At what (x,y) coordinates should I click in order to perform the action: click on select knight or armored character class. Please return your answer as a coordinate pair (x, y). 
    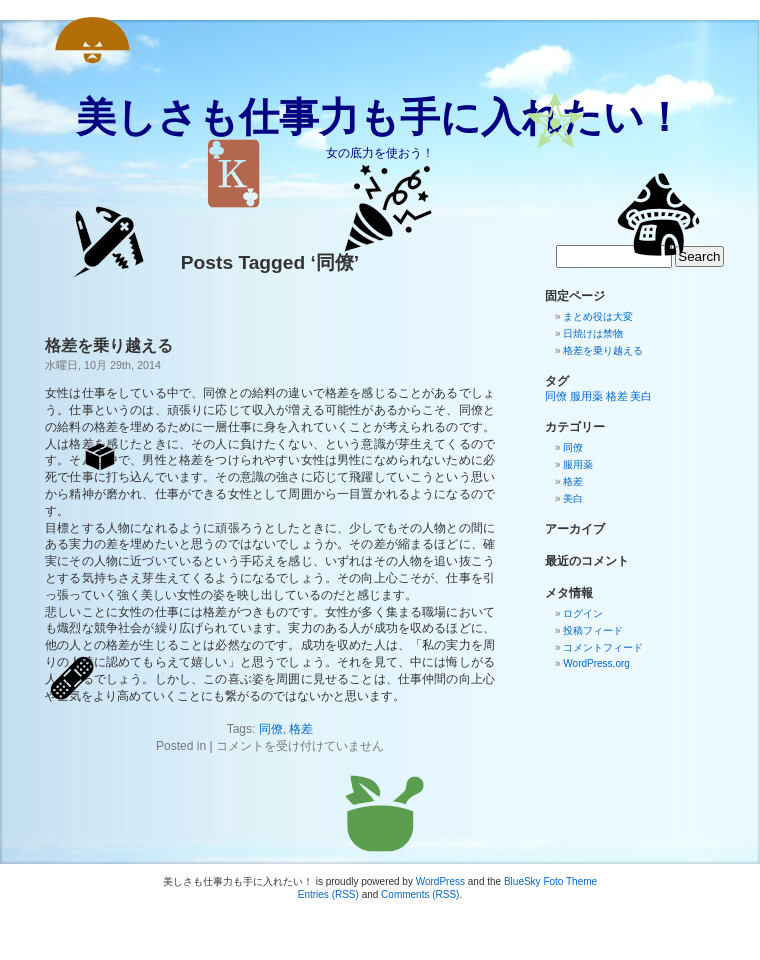
    Looking at the image, I should click on (92, 41).